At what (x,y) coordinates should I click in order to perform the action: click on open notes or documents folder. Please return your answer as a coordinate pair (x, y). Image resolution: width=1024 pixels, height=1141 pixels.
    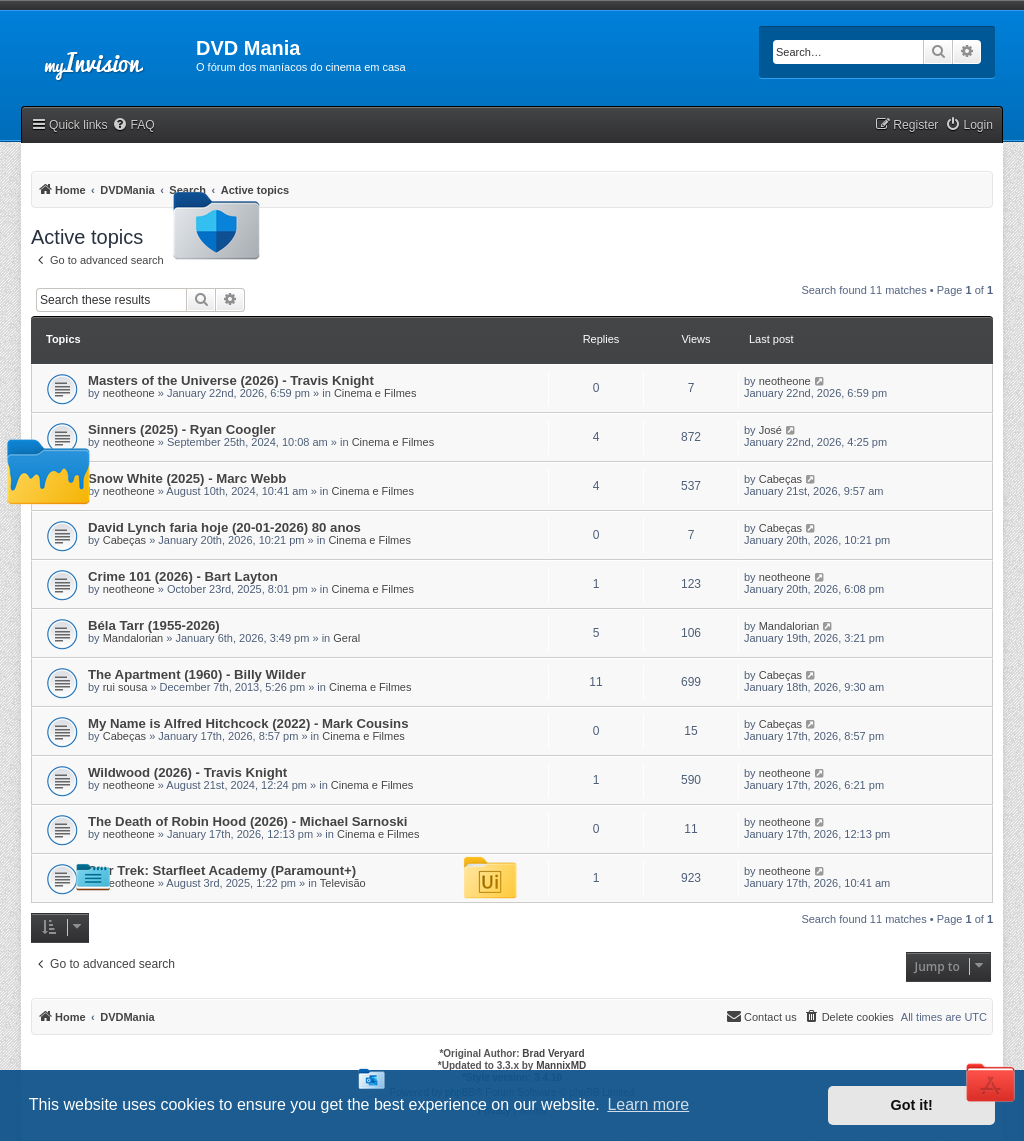
    Looking at the image, I should click on (93, 878).